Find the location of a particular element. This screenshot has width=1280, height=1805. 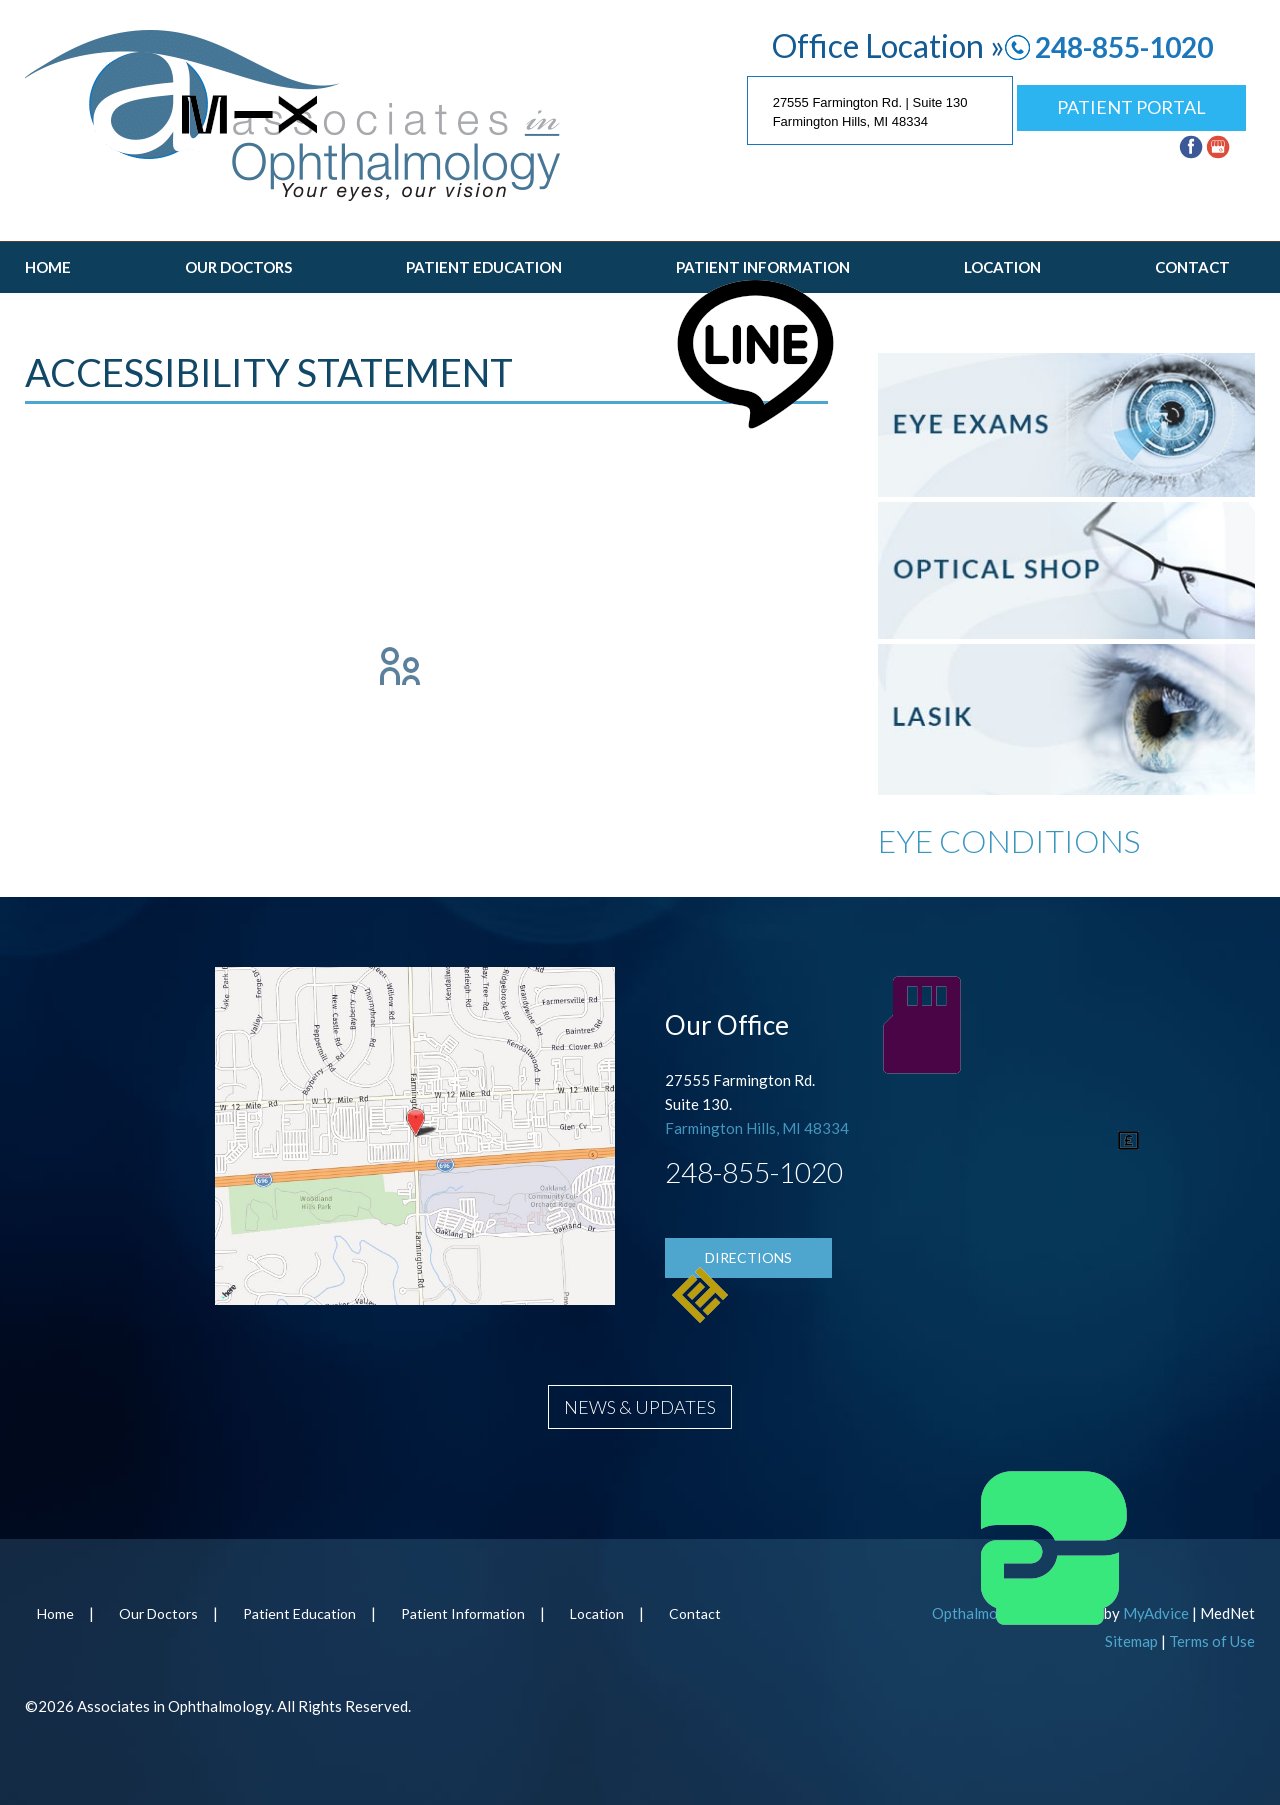

open the LINE messaging app is located at coordinates (755, 353).